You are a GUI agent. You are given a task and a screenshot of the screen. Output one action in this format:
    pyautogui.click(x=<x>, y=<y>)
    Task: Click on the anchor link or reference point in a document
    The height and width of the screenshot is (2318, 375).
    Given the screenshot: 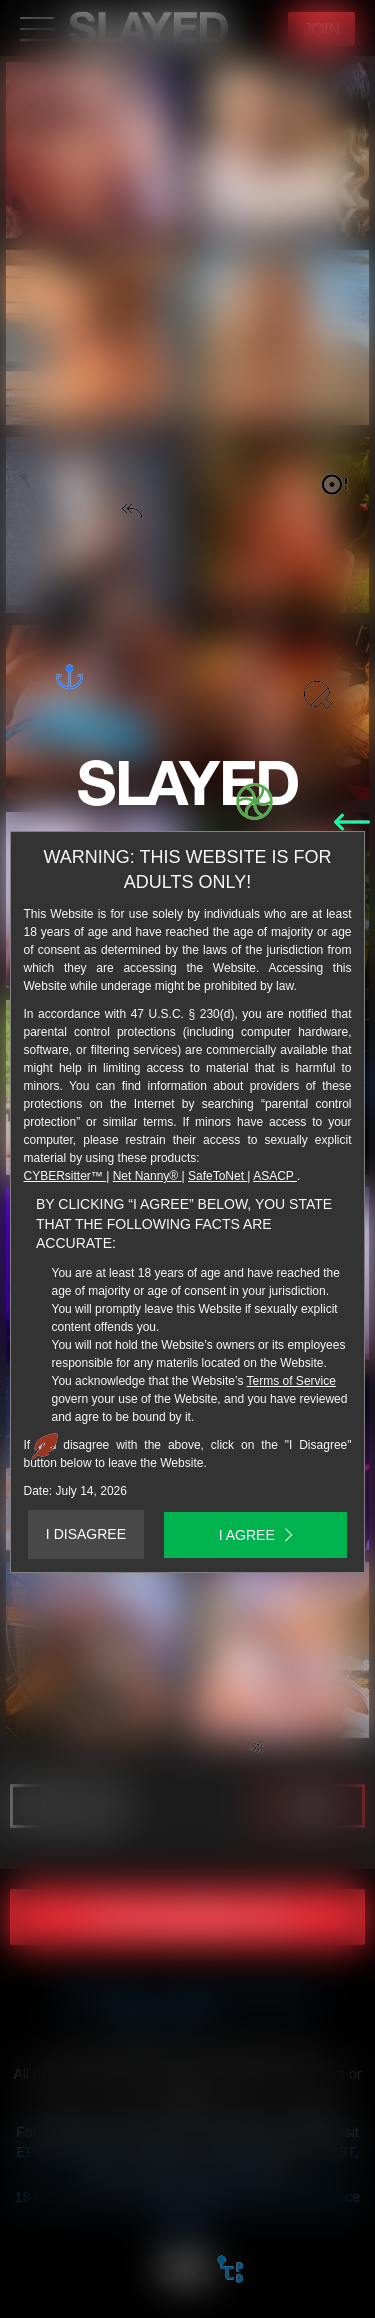 What is the action you would take?
    pyautogui.click(x=69, y=676)
    